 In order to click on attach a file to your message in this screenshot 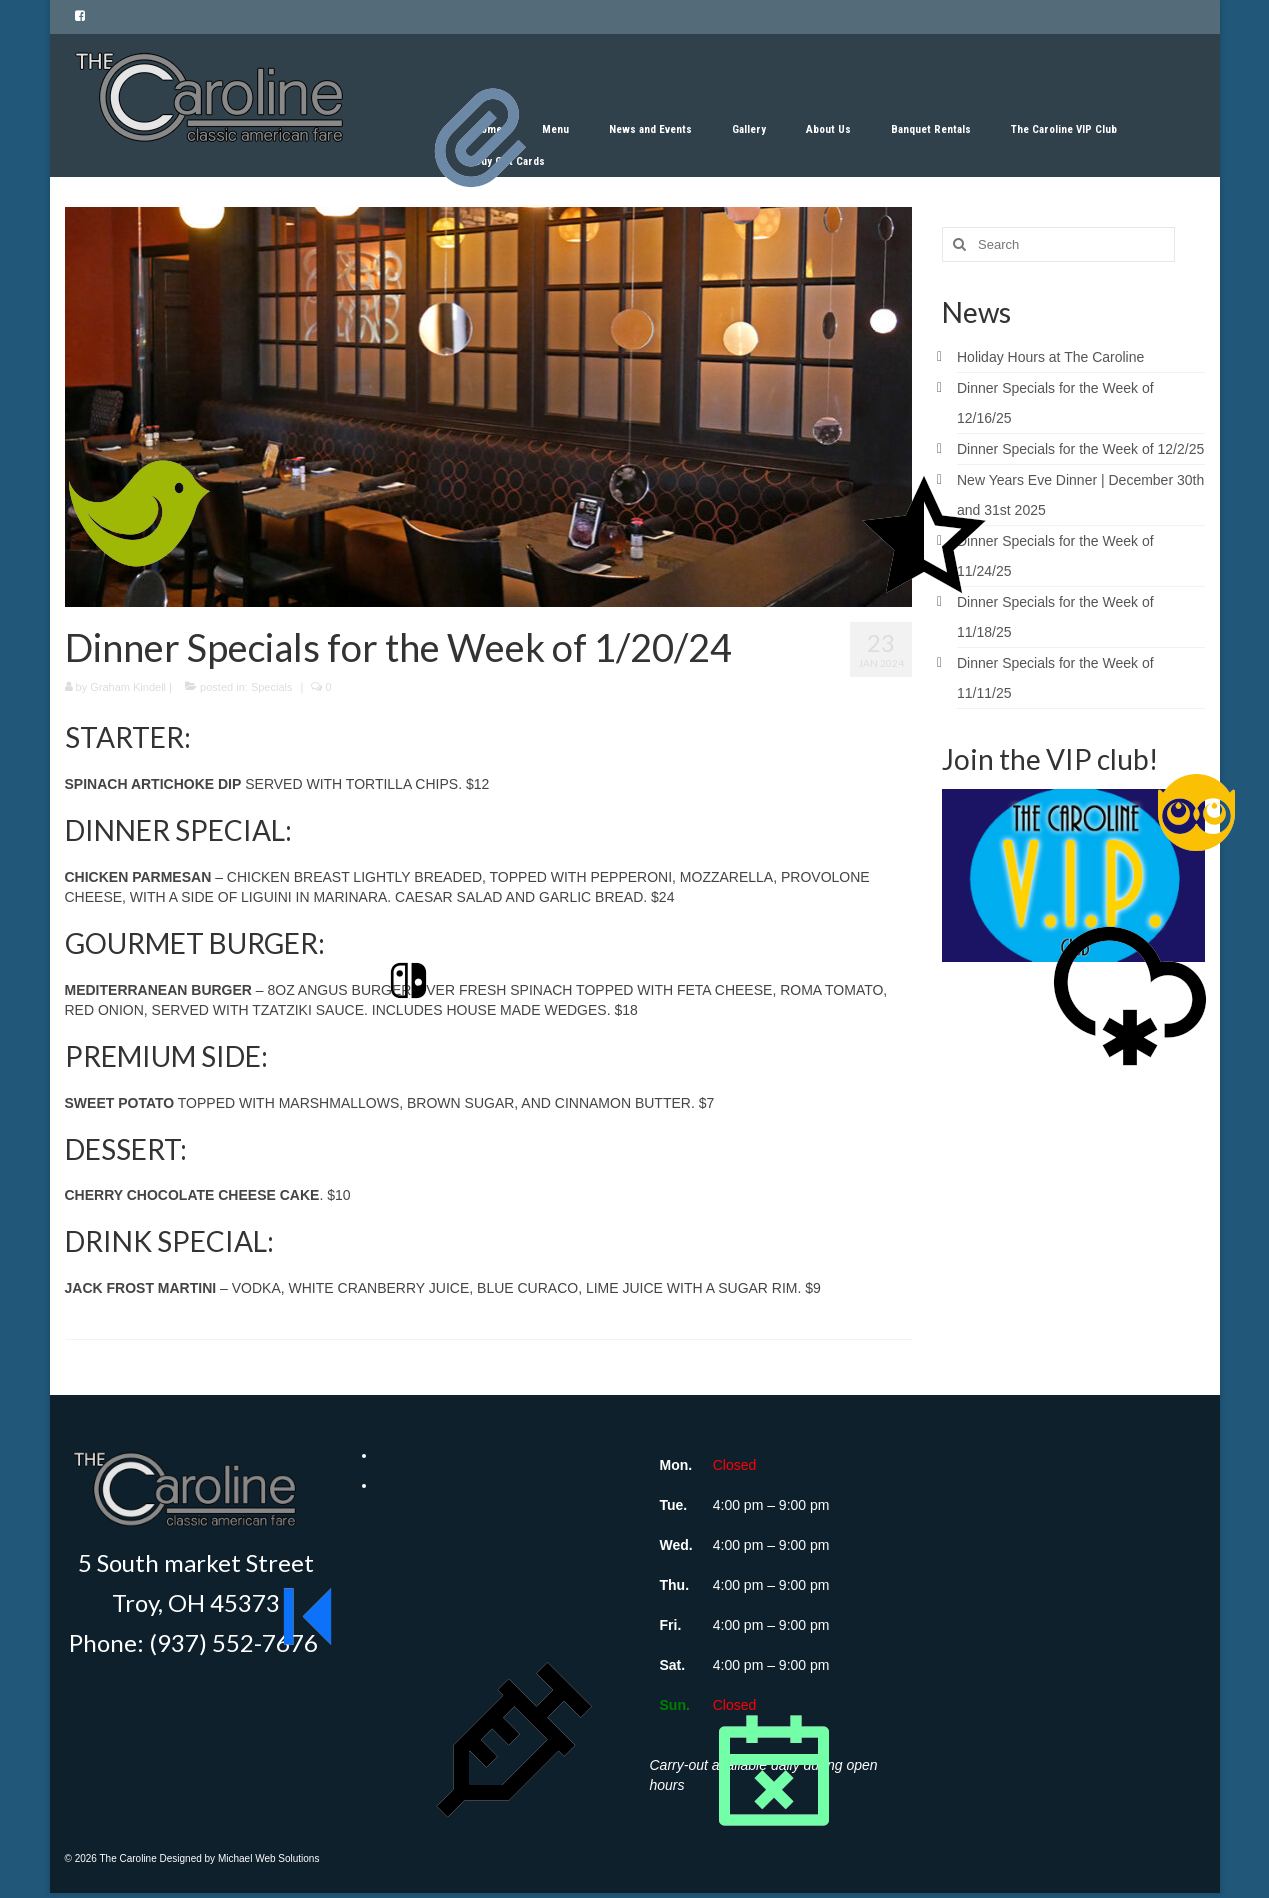, I will do `click(482, 140)`.